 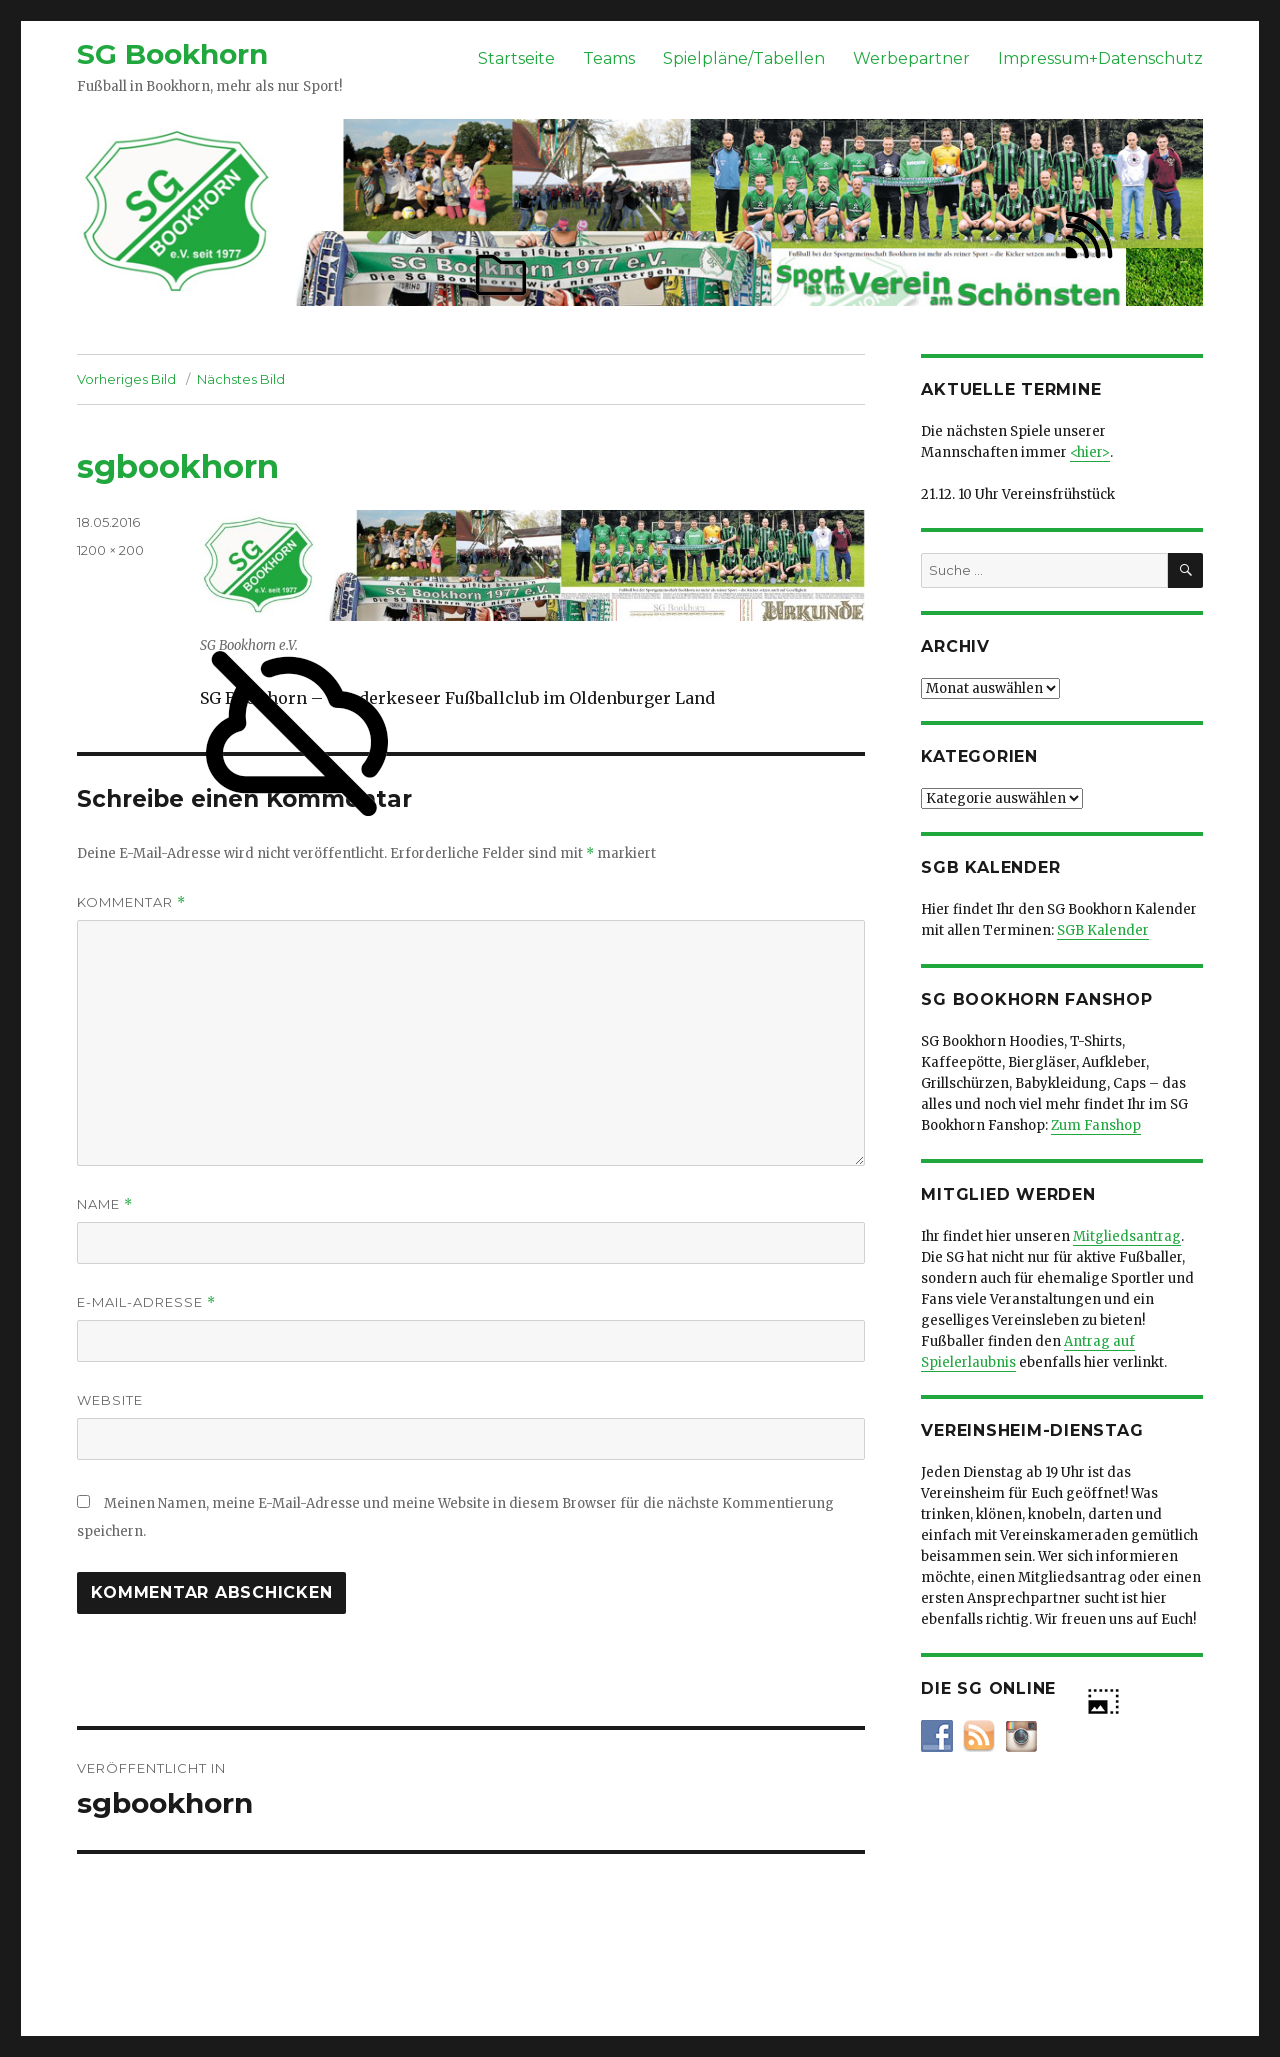 I want to click on indicates cloud sync is unavailable, so click(x=297, y=725).